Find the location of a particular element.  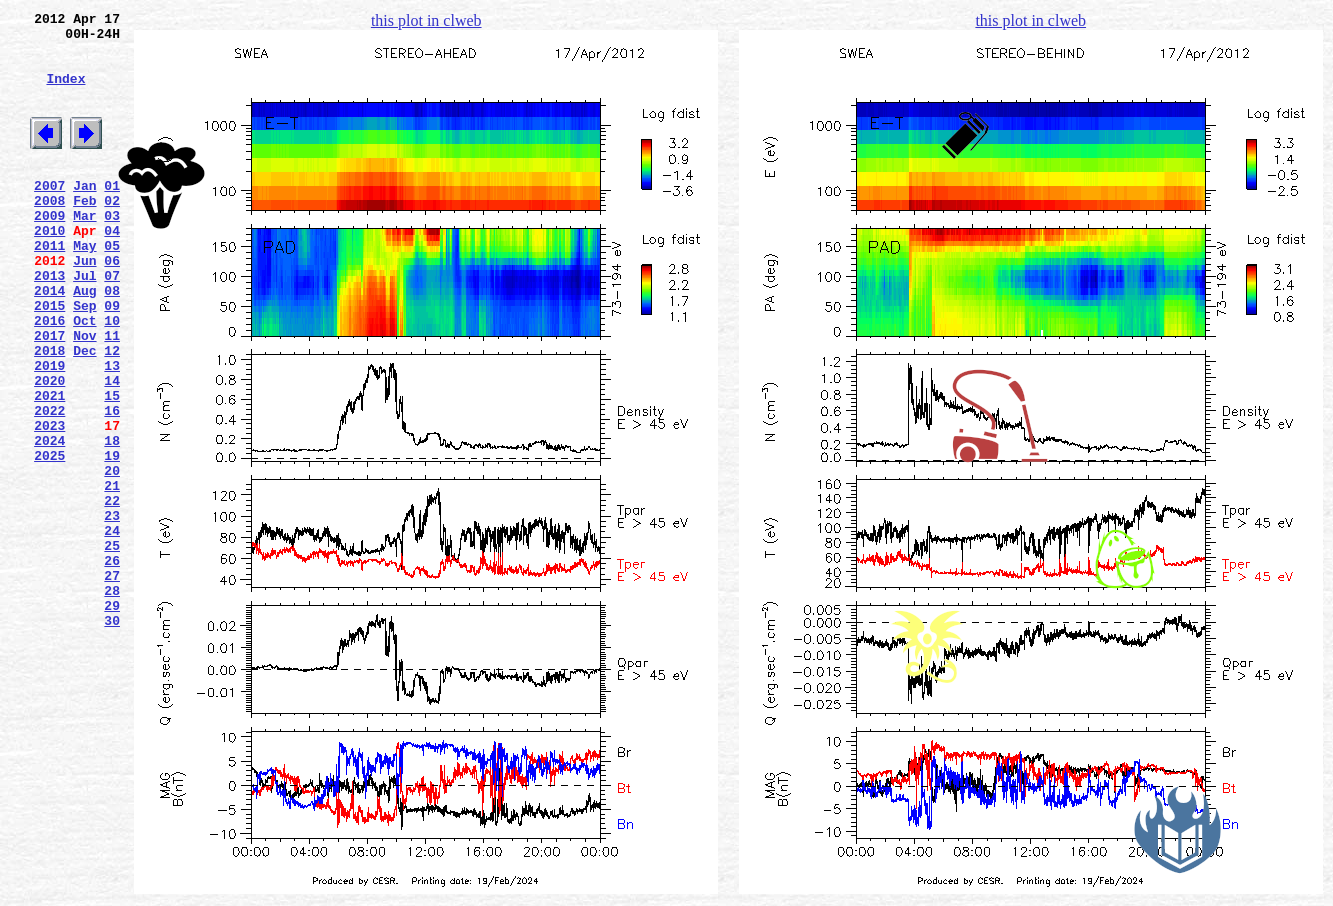

select harpy creature in game is located at coordinates (927, 646).